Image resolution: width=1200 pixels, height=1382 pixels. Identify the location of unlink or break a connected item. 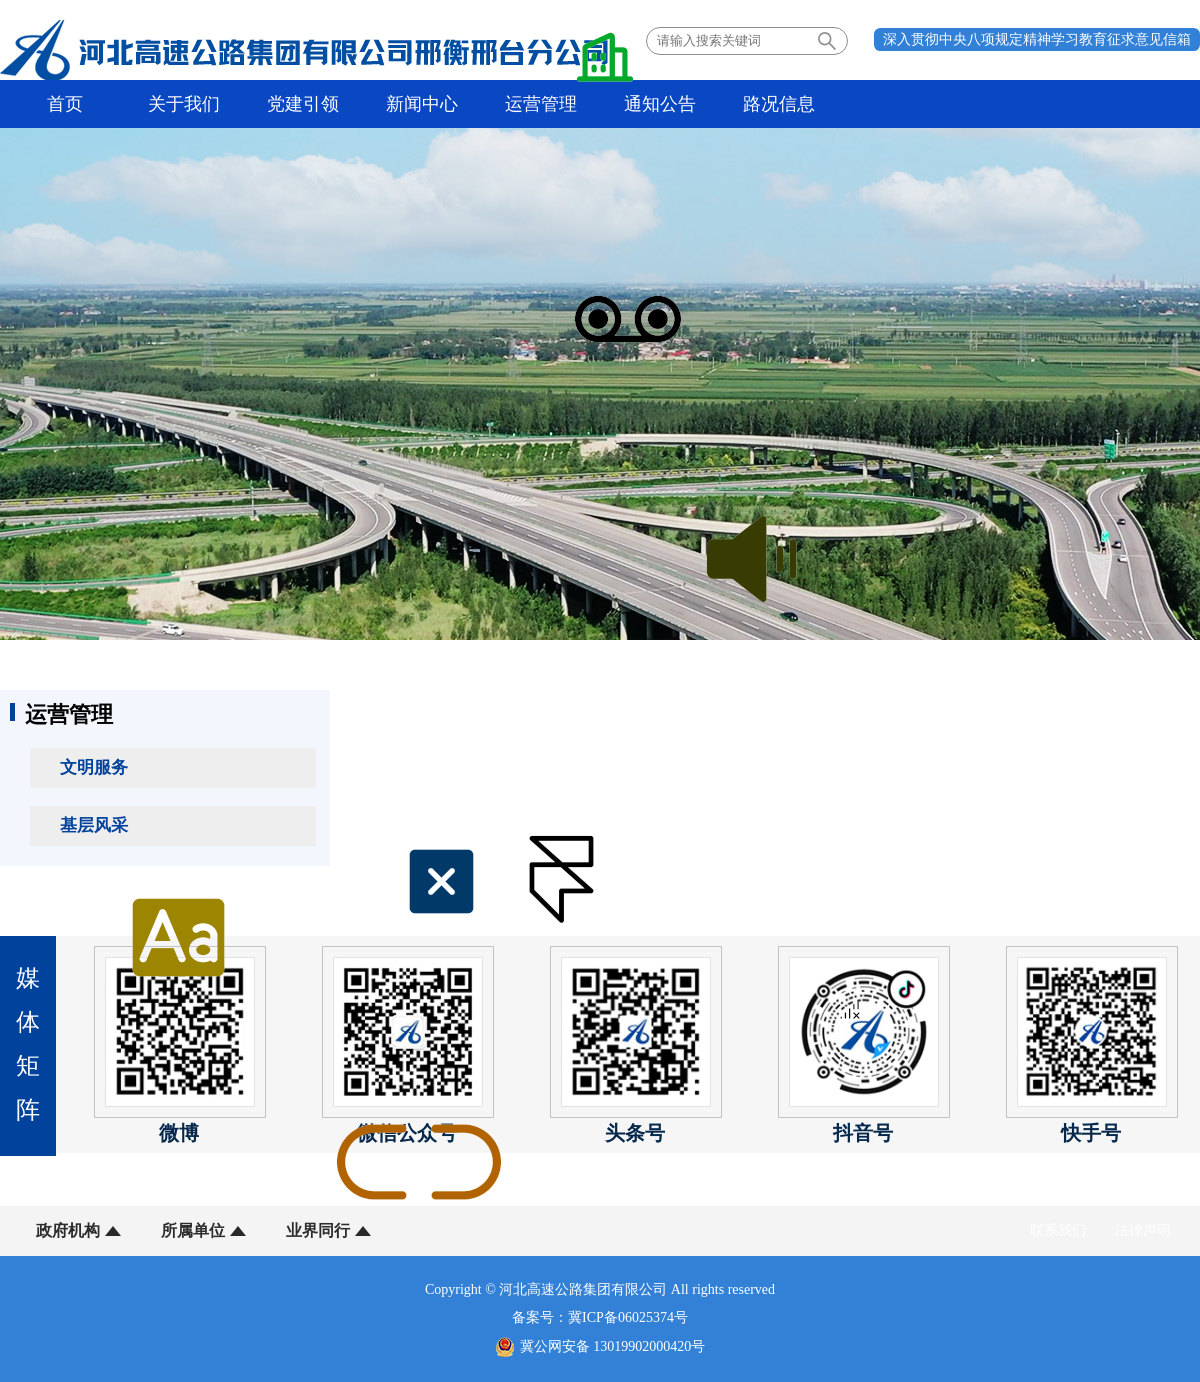
(419, 1162).